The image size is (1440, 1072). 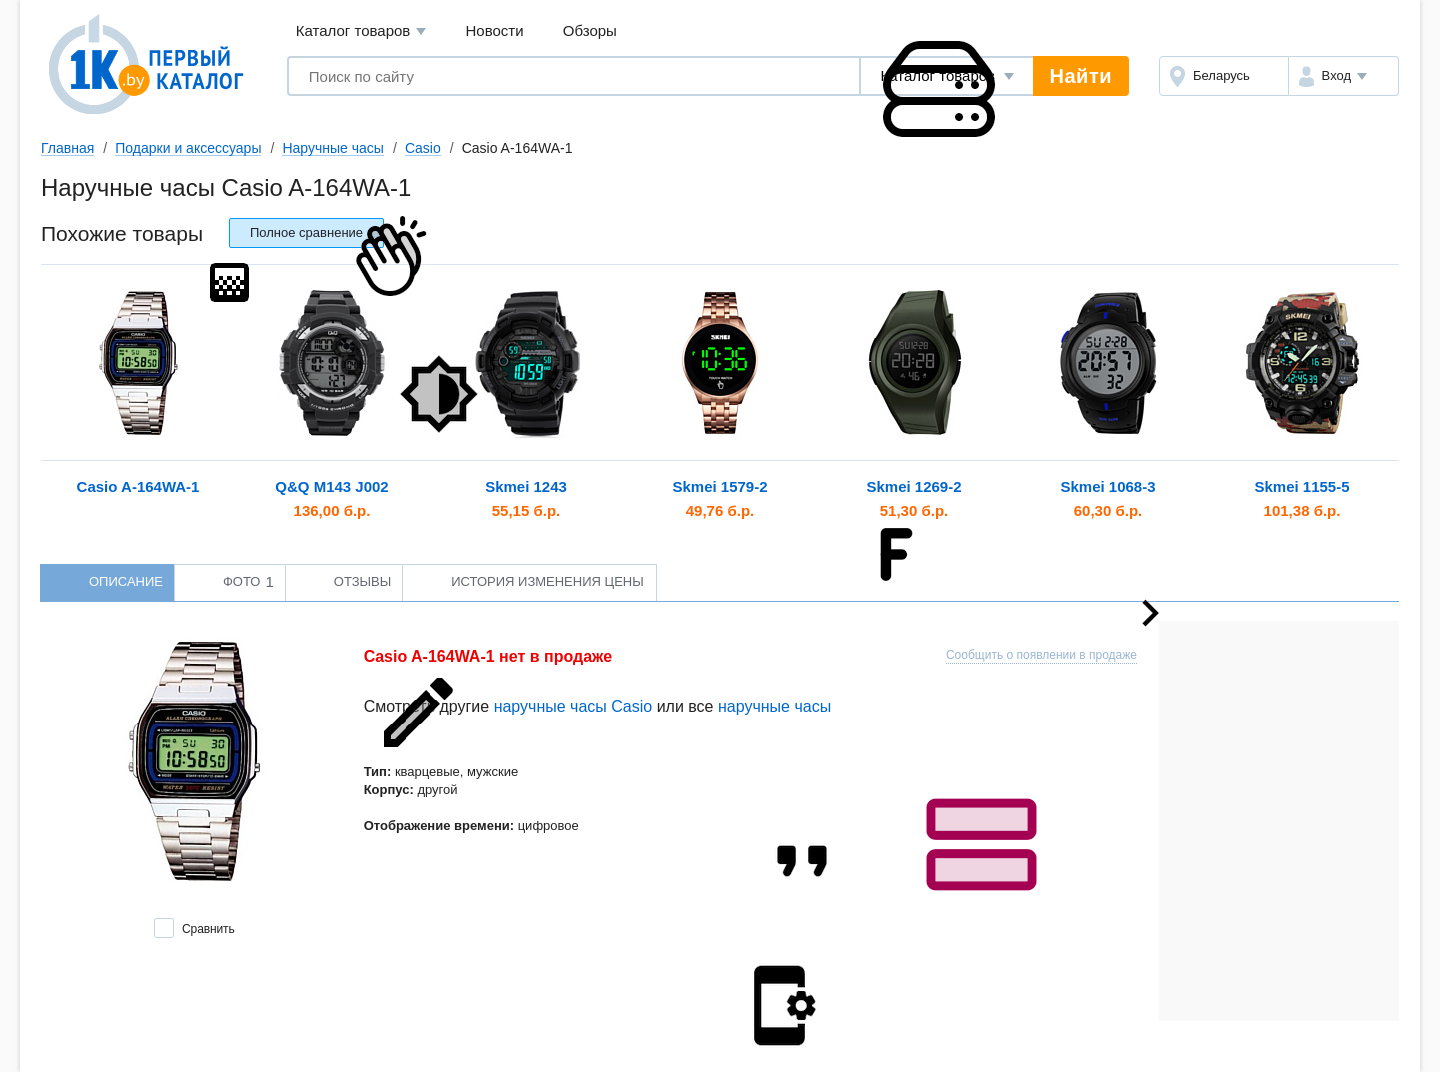 What do you see at coordinates (802, 861) in the screenshot?
I see `insert a block quote` at bounding box center [802, 861].